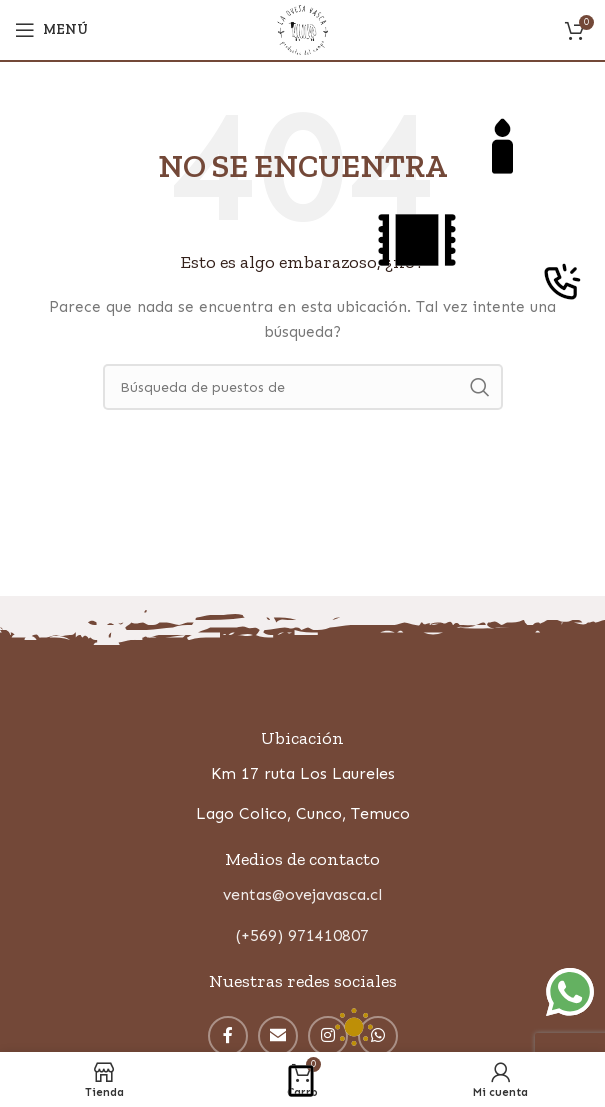 Image resolution: width=605 pixels, height=1107 pixels. What do you see at coordinates (502, 147) in the screenshot?
I see `access candle or ambient lighting mode` at bounding box center [502, 147].